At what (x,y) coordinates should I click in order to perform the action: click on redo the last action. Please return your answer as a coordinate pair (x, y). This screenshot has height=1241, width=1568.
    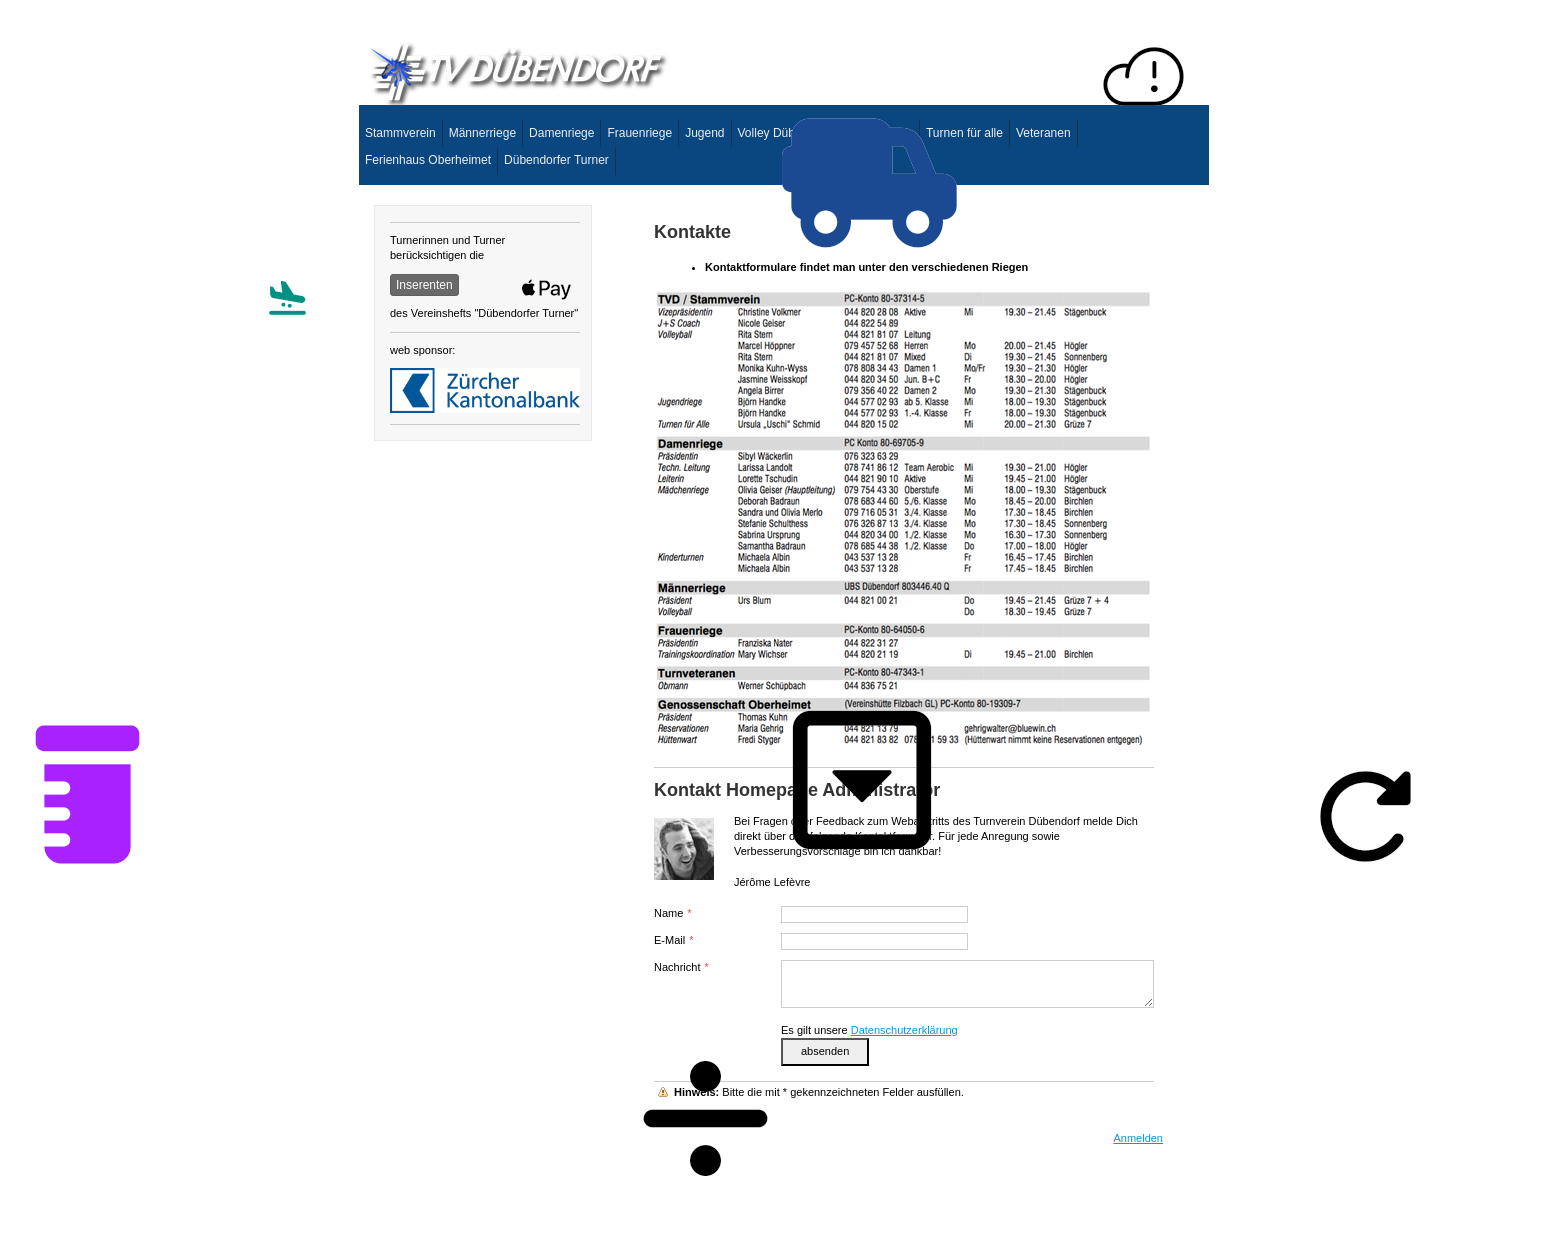
    Looking at the image, I should click on (1365, 816).